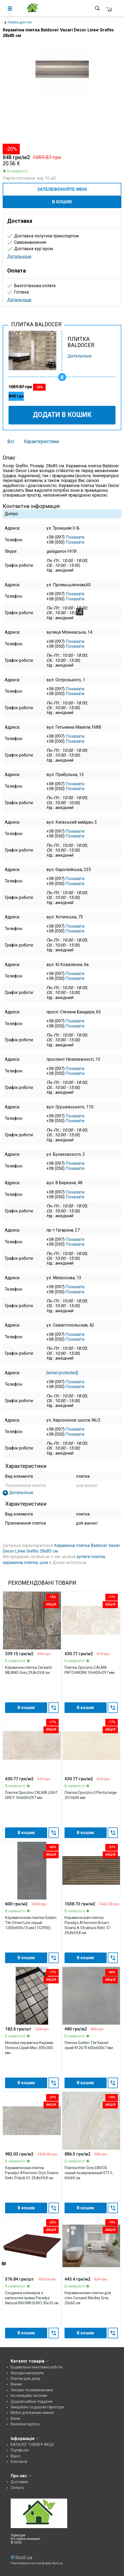 The width and height of the screenshot is (124, 2576). What do you see at coordinates (4, 2264) in the screenshot?
I see `hide the on-screen keyboard` at bounding box center [4, 2264].